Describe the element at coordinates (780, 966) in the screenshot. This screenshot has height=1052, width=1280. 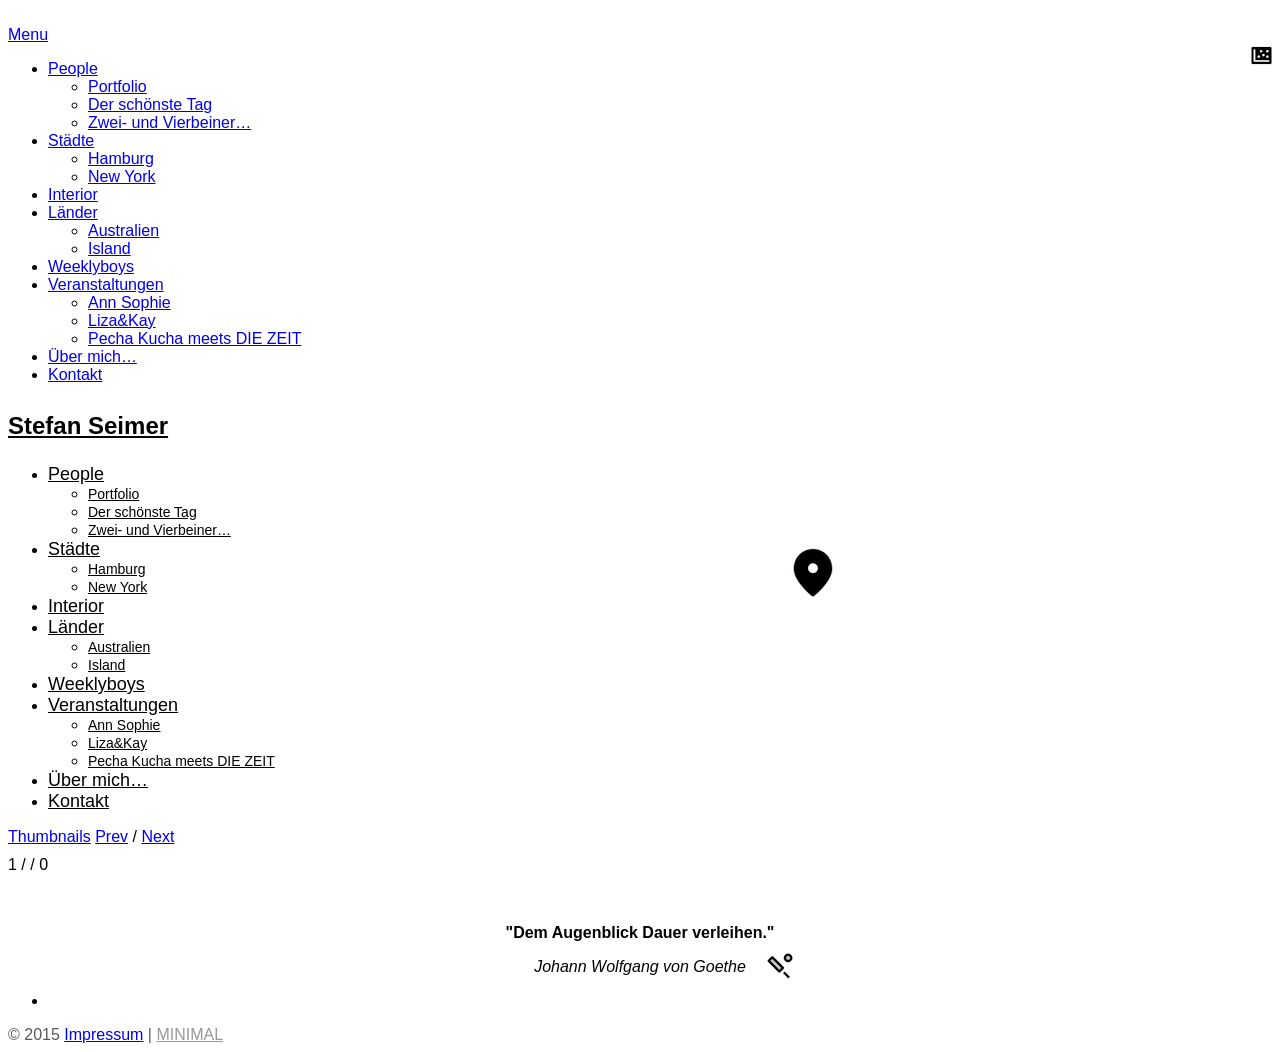
I see `access cricket sports content` at that location.